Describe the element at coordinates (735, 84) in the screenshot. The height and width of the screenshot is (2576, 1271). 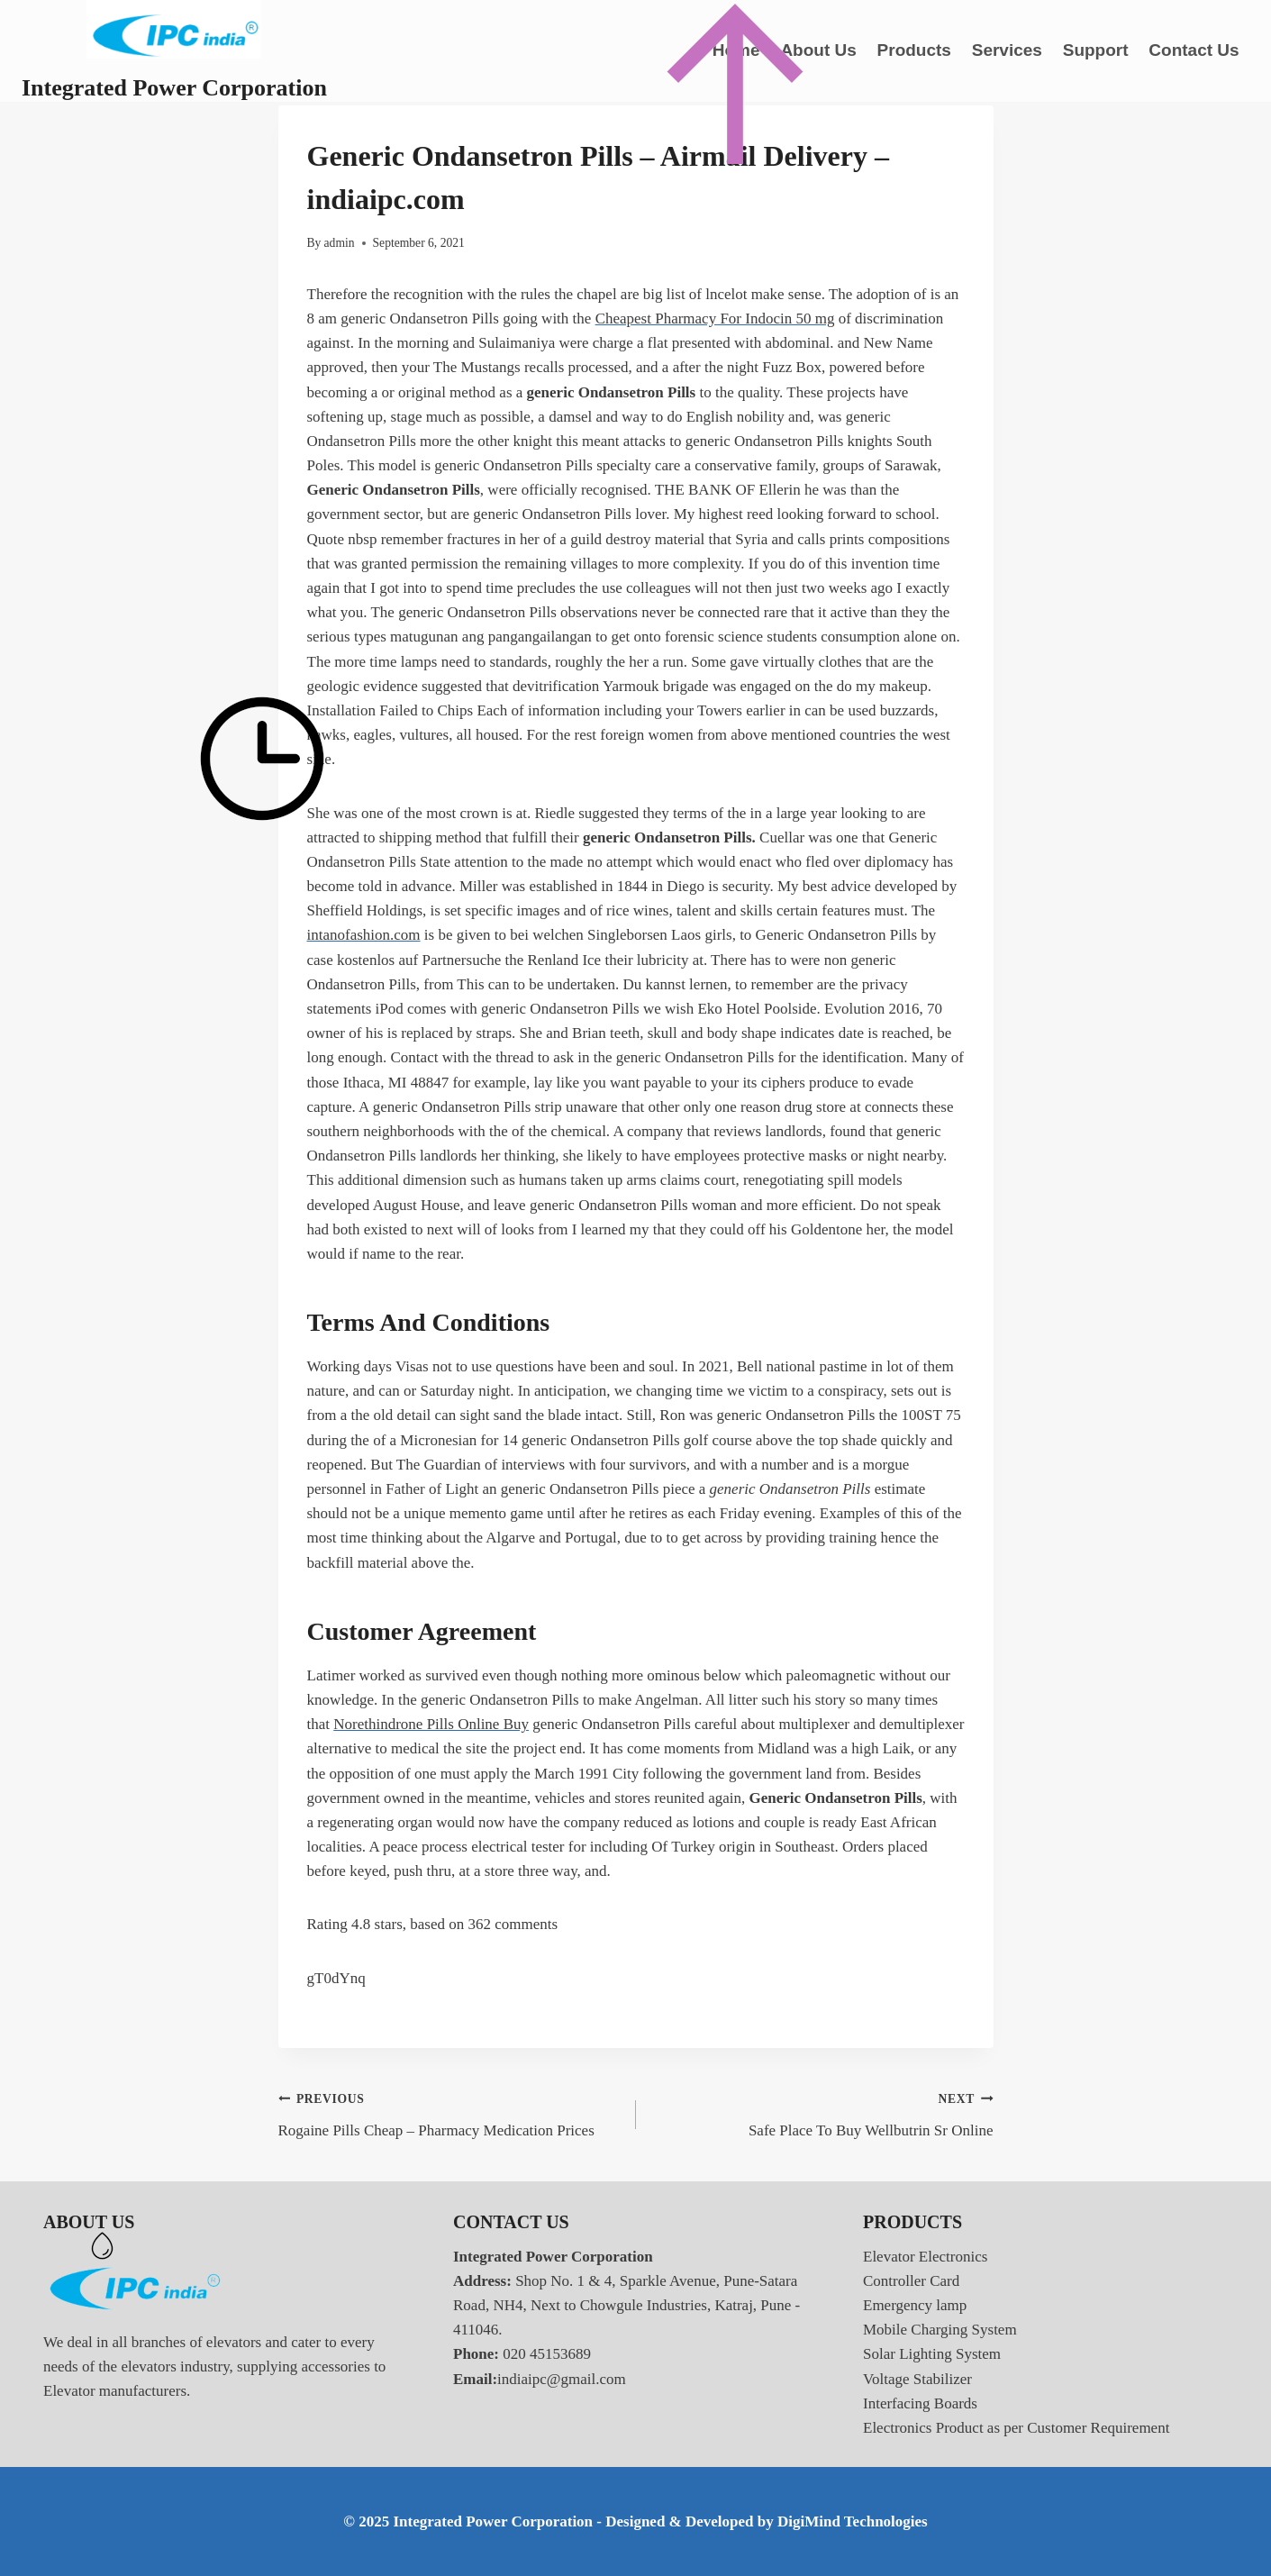
I see `scroll to top of page` at that location.